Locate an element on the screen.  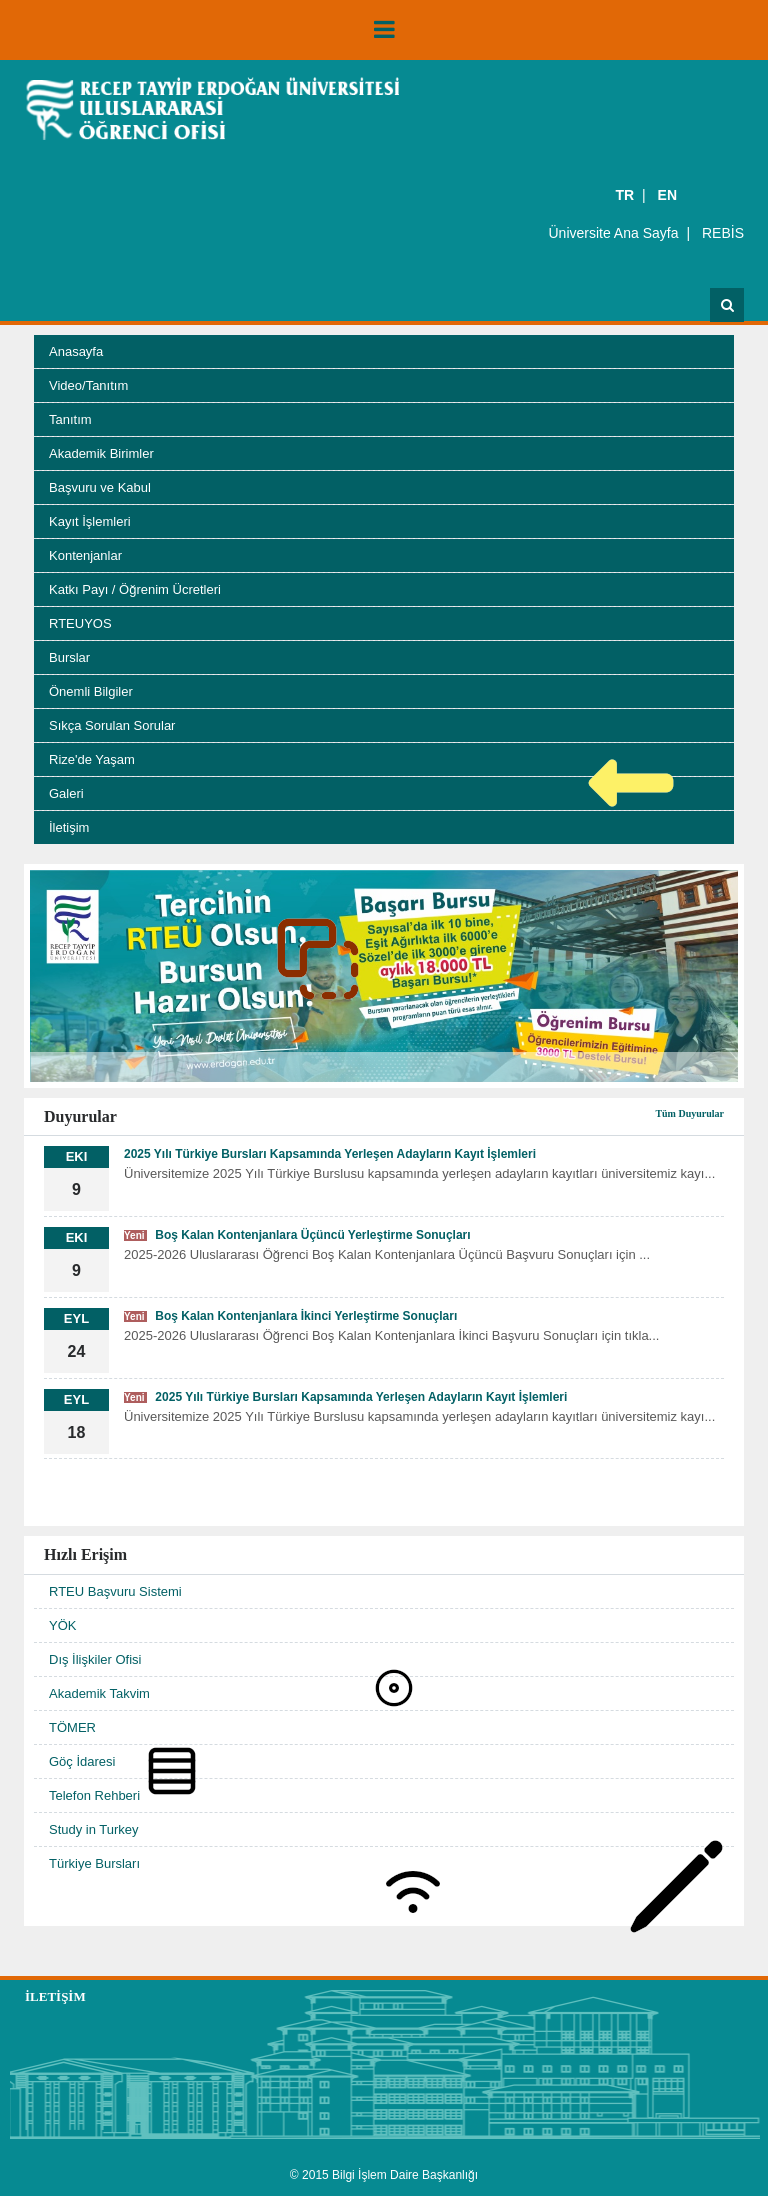
switch to list view is located at coordinates (172, 1771).